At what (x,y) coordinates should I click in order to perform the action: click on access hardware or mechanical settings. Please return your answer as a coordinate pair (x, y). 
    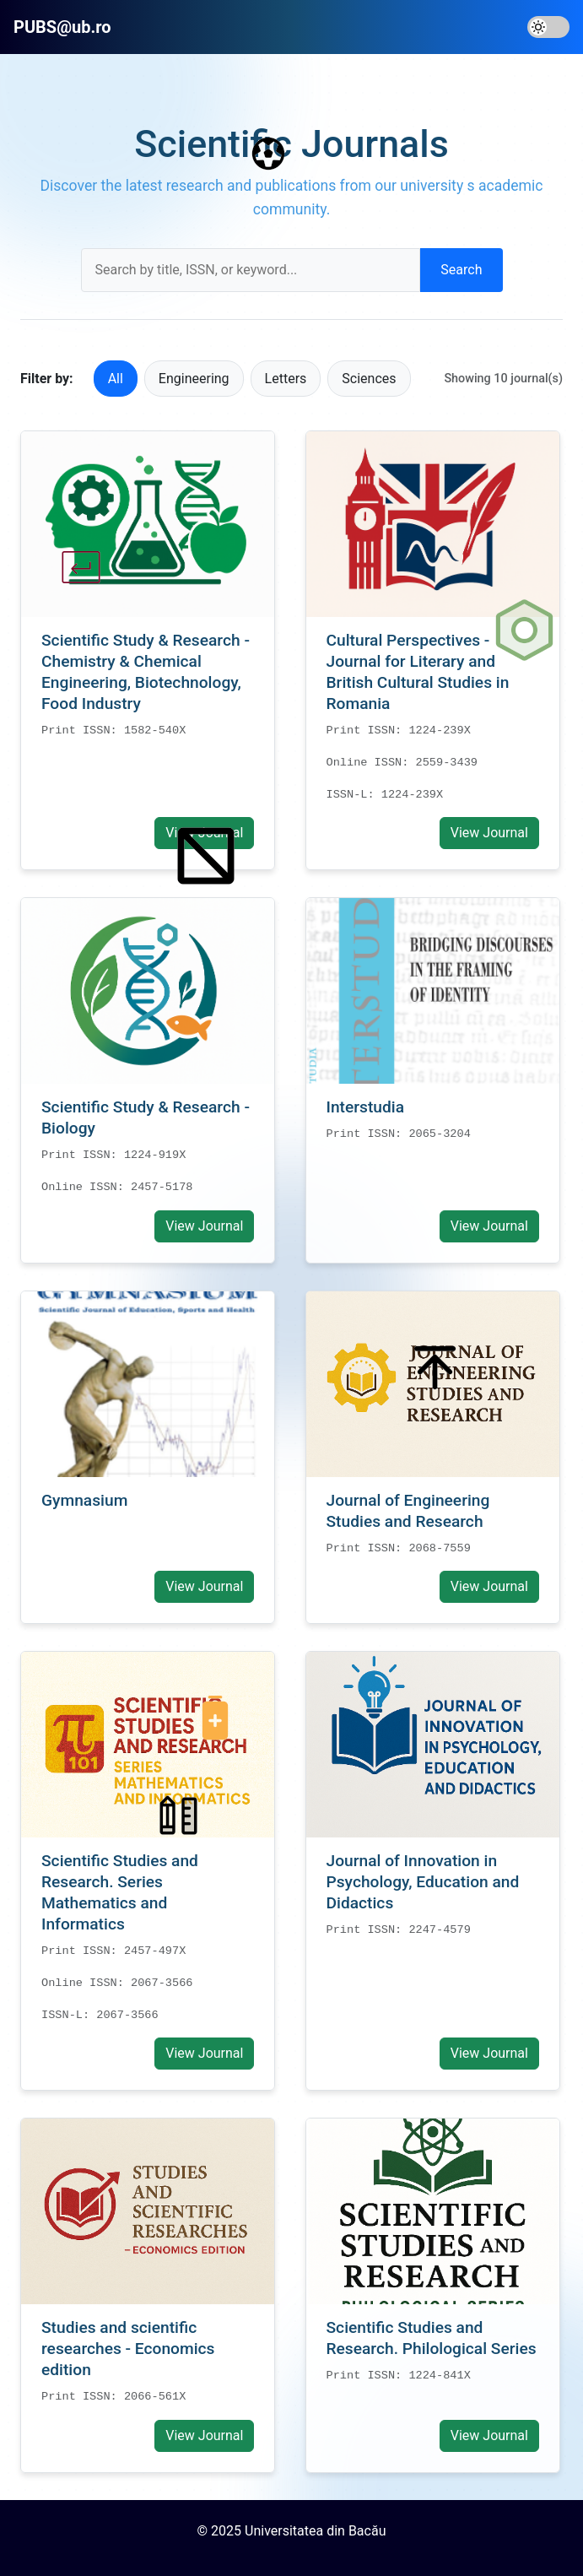
    Looking at the image, I should click on (524, 630).